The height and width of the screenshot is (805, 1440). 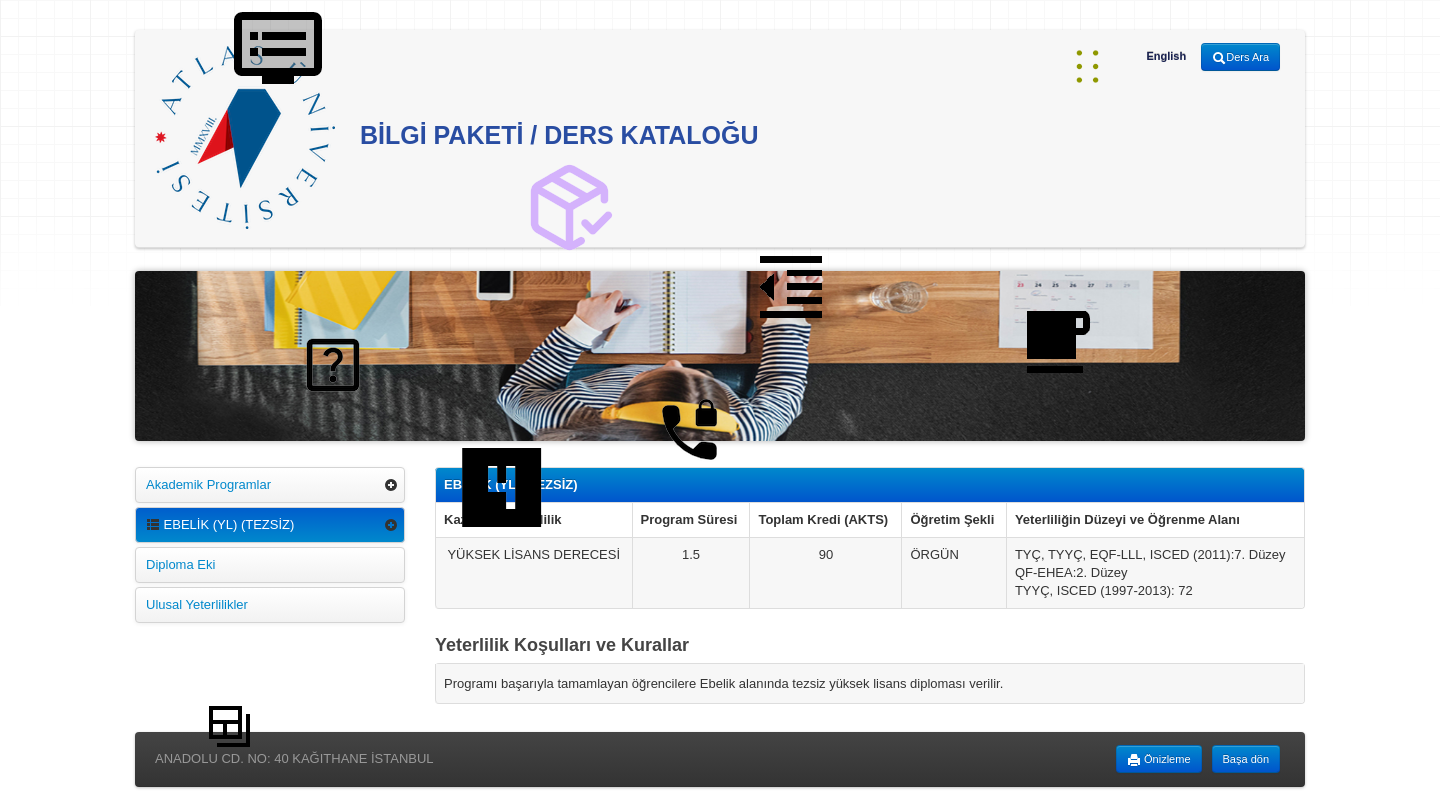 I want to click on find nearby cafes or coffee shops, so click(x=1055, y=342).